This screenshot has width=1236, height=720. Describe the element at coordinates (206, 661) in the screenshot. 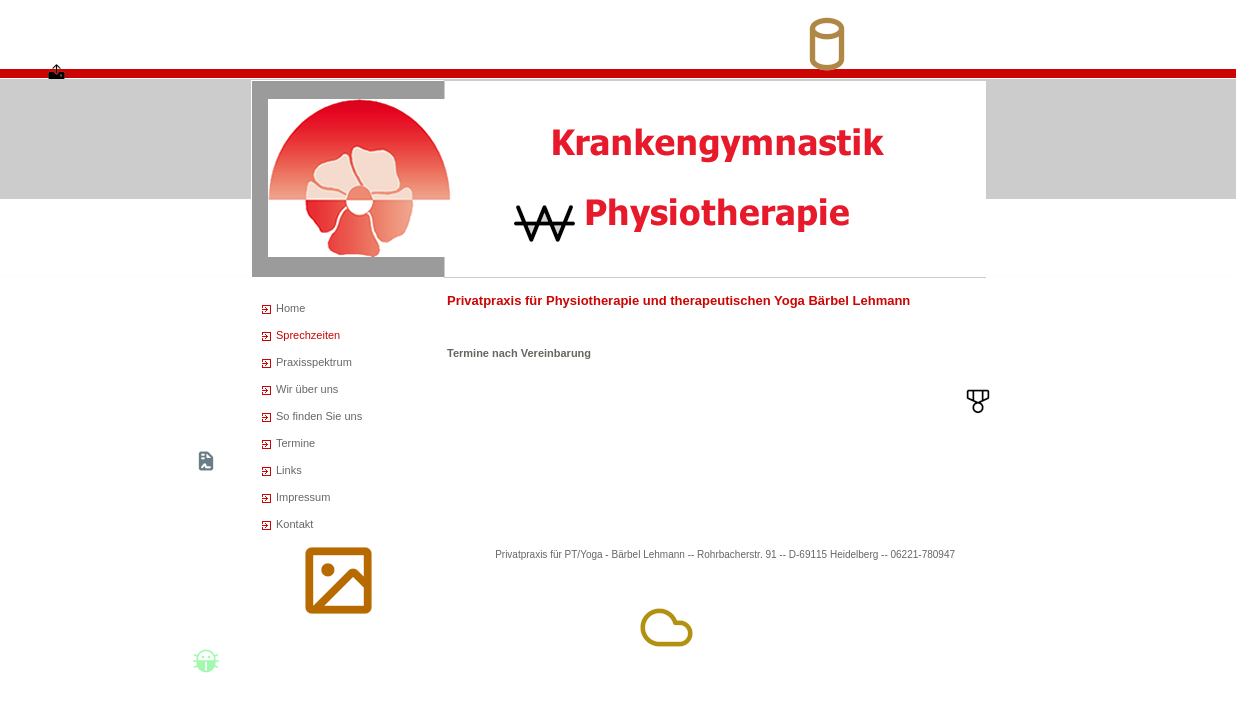

I see `report a bug or issue` at that location.